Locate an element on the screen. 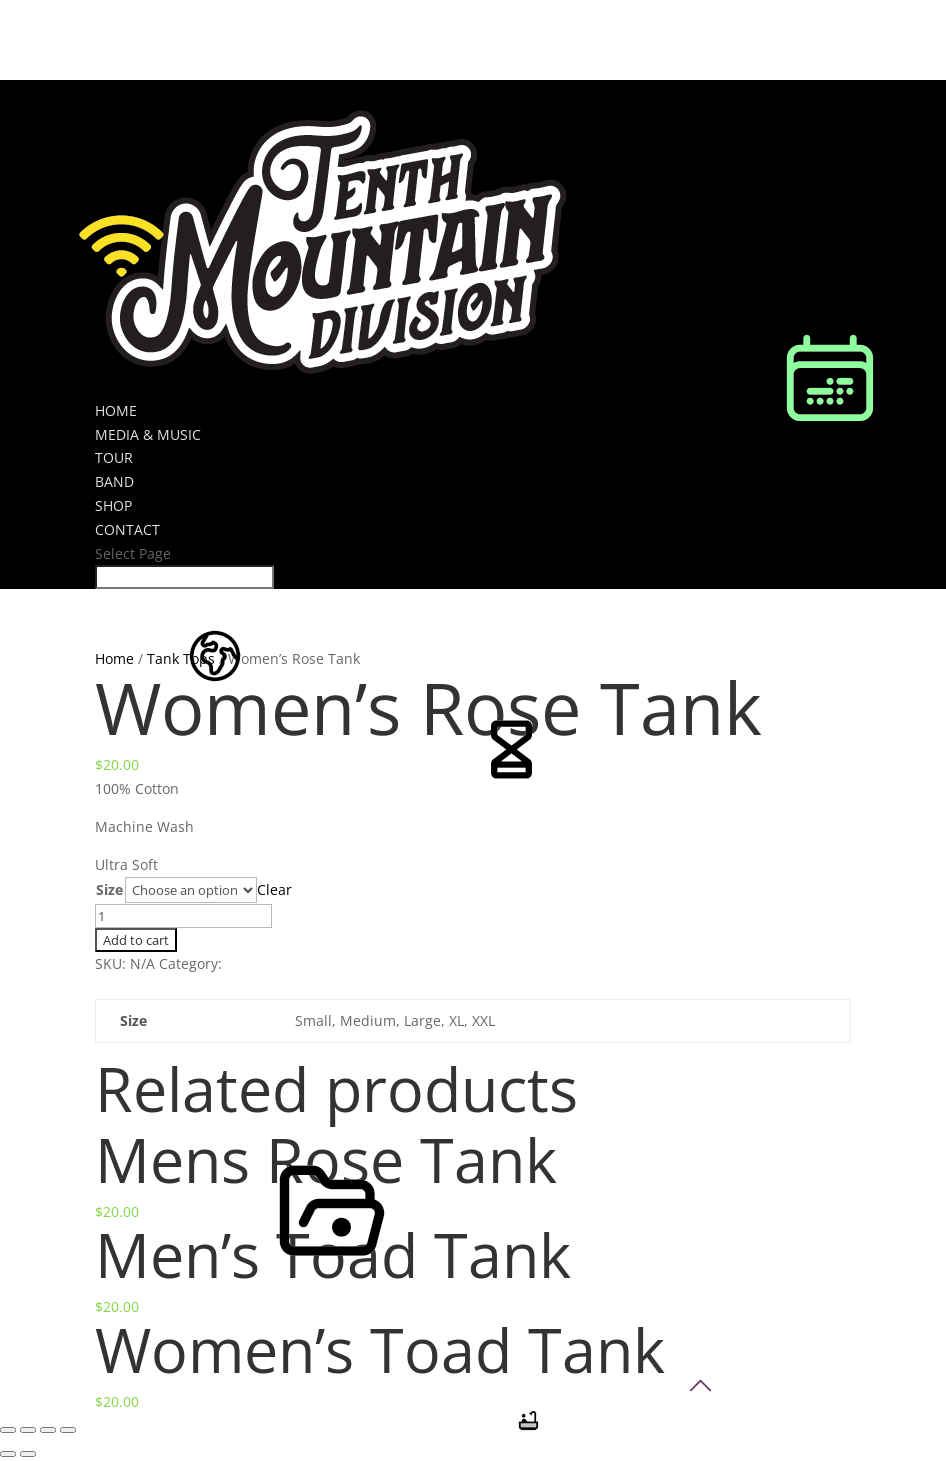 This screenshot has height=1461, width=946. indicates active wifi connection is located at coordinates (121, 247).